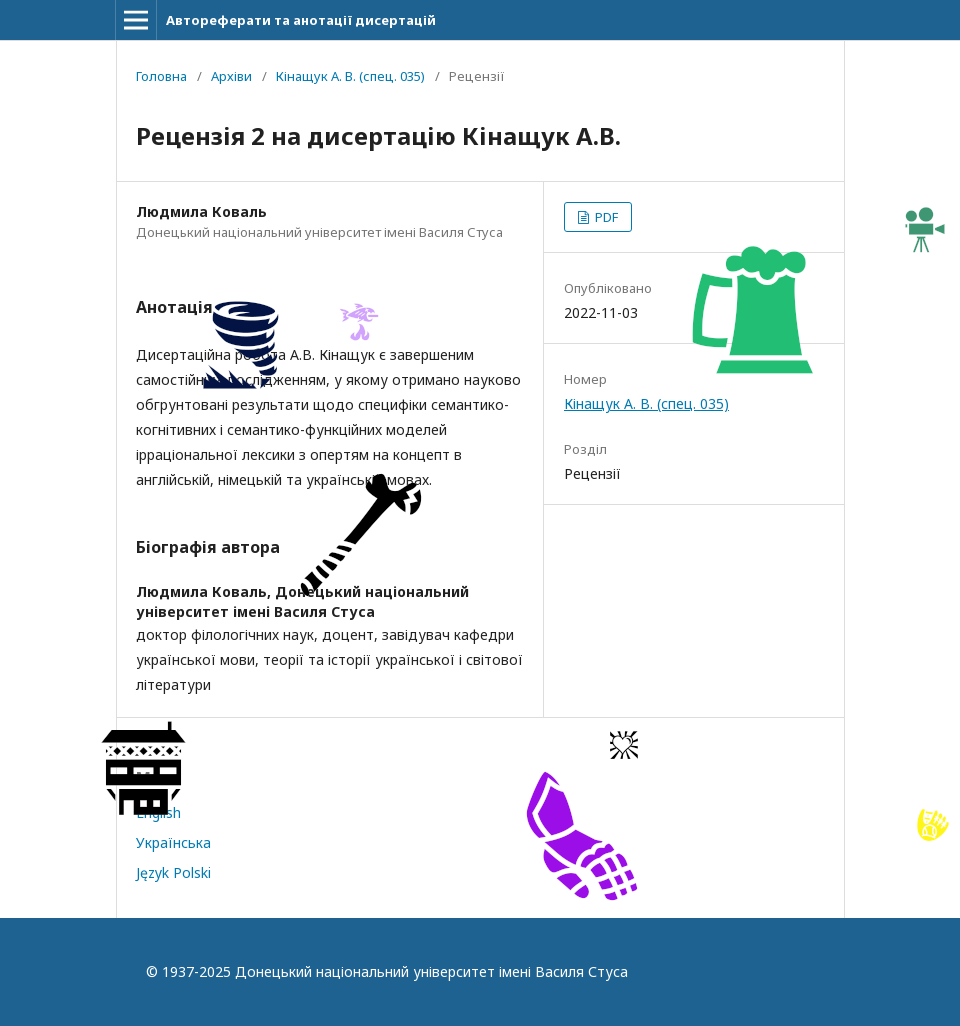 The height and width of the screenshot is (1026, 960). I want to click on access a tavern or pub location in-game, so click(754, 310).